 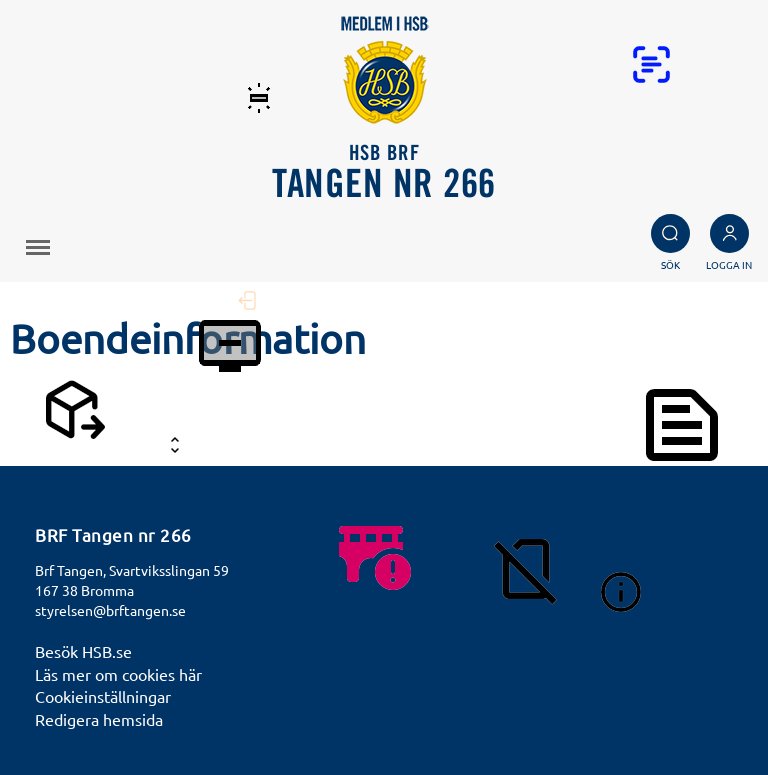 What do you see at coordinates (682, 425) in the screenshot?
I see `view text document or note` at bounding box center [682, 425].